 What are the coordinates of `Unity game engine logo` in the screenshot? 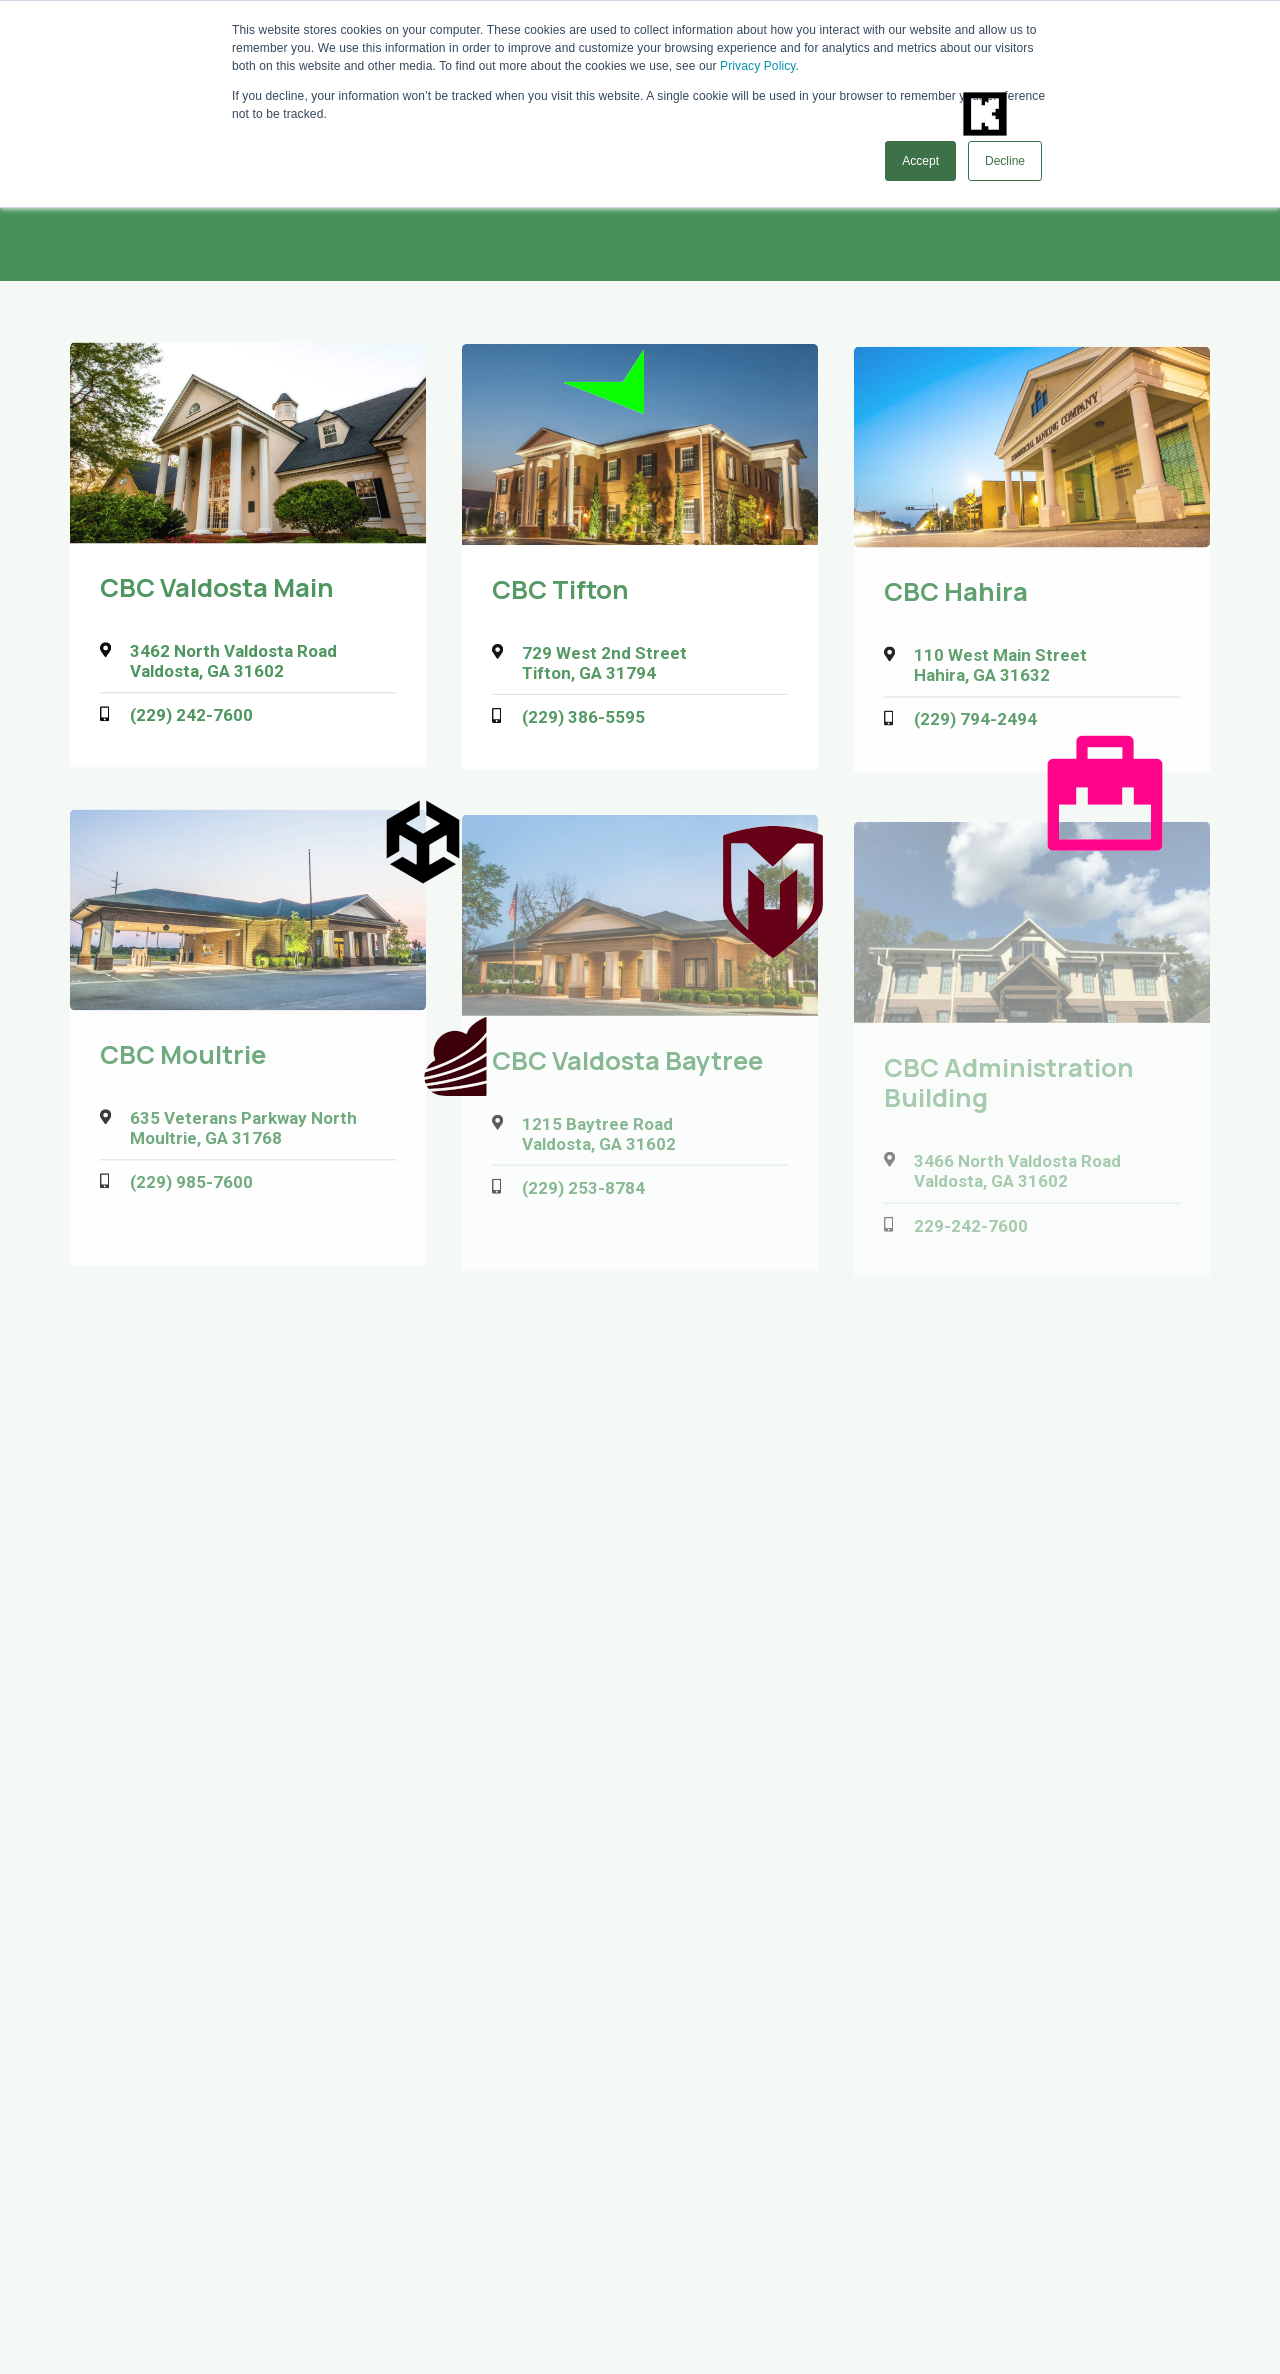 It's located at (423, 842).